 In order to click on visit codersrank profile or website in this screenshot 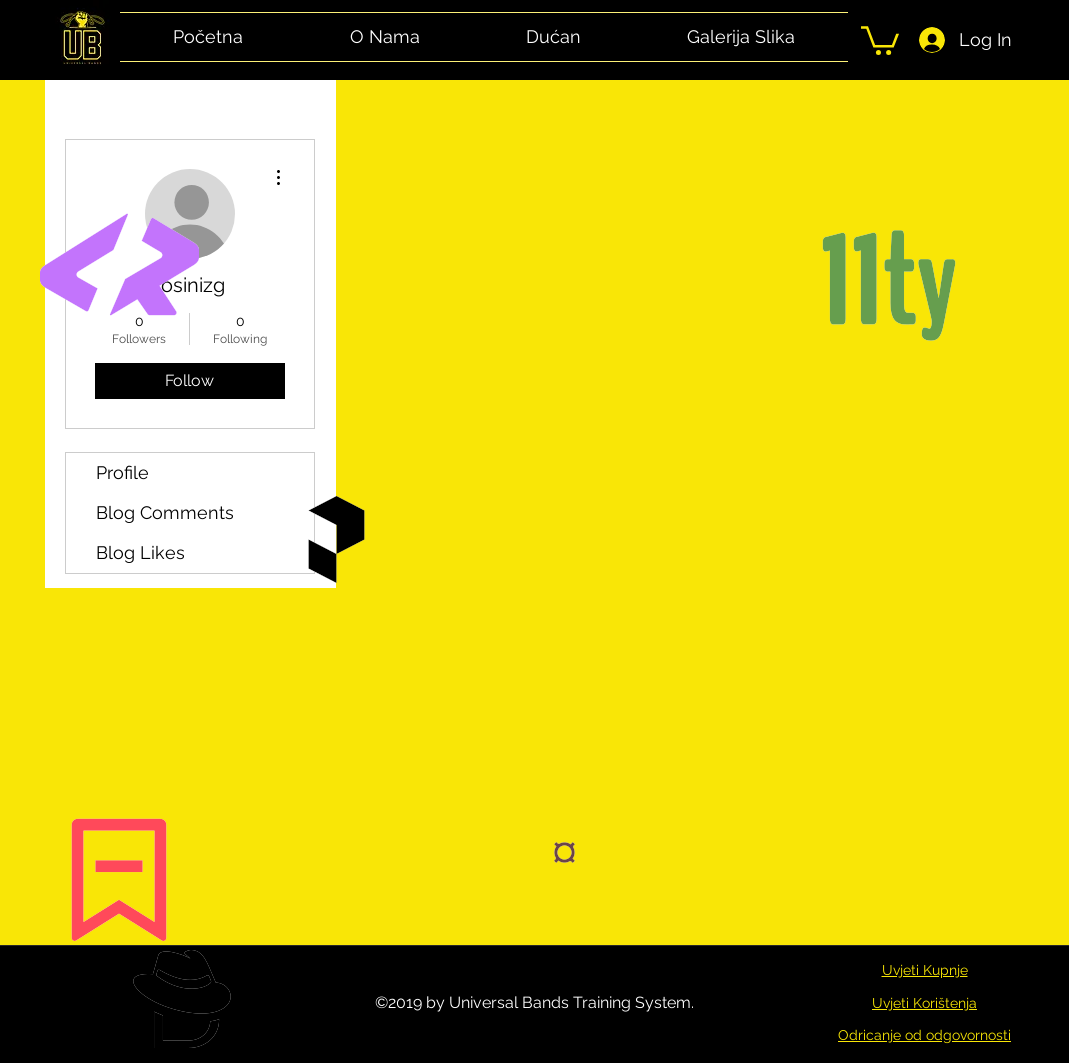, I will do `click(119, 264)`.